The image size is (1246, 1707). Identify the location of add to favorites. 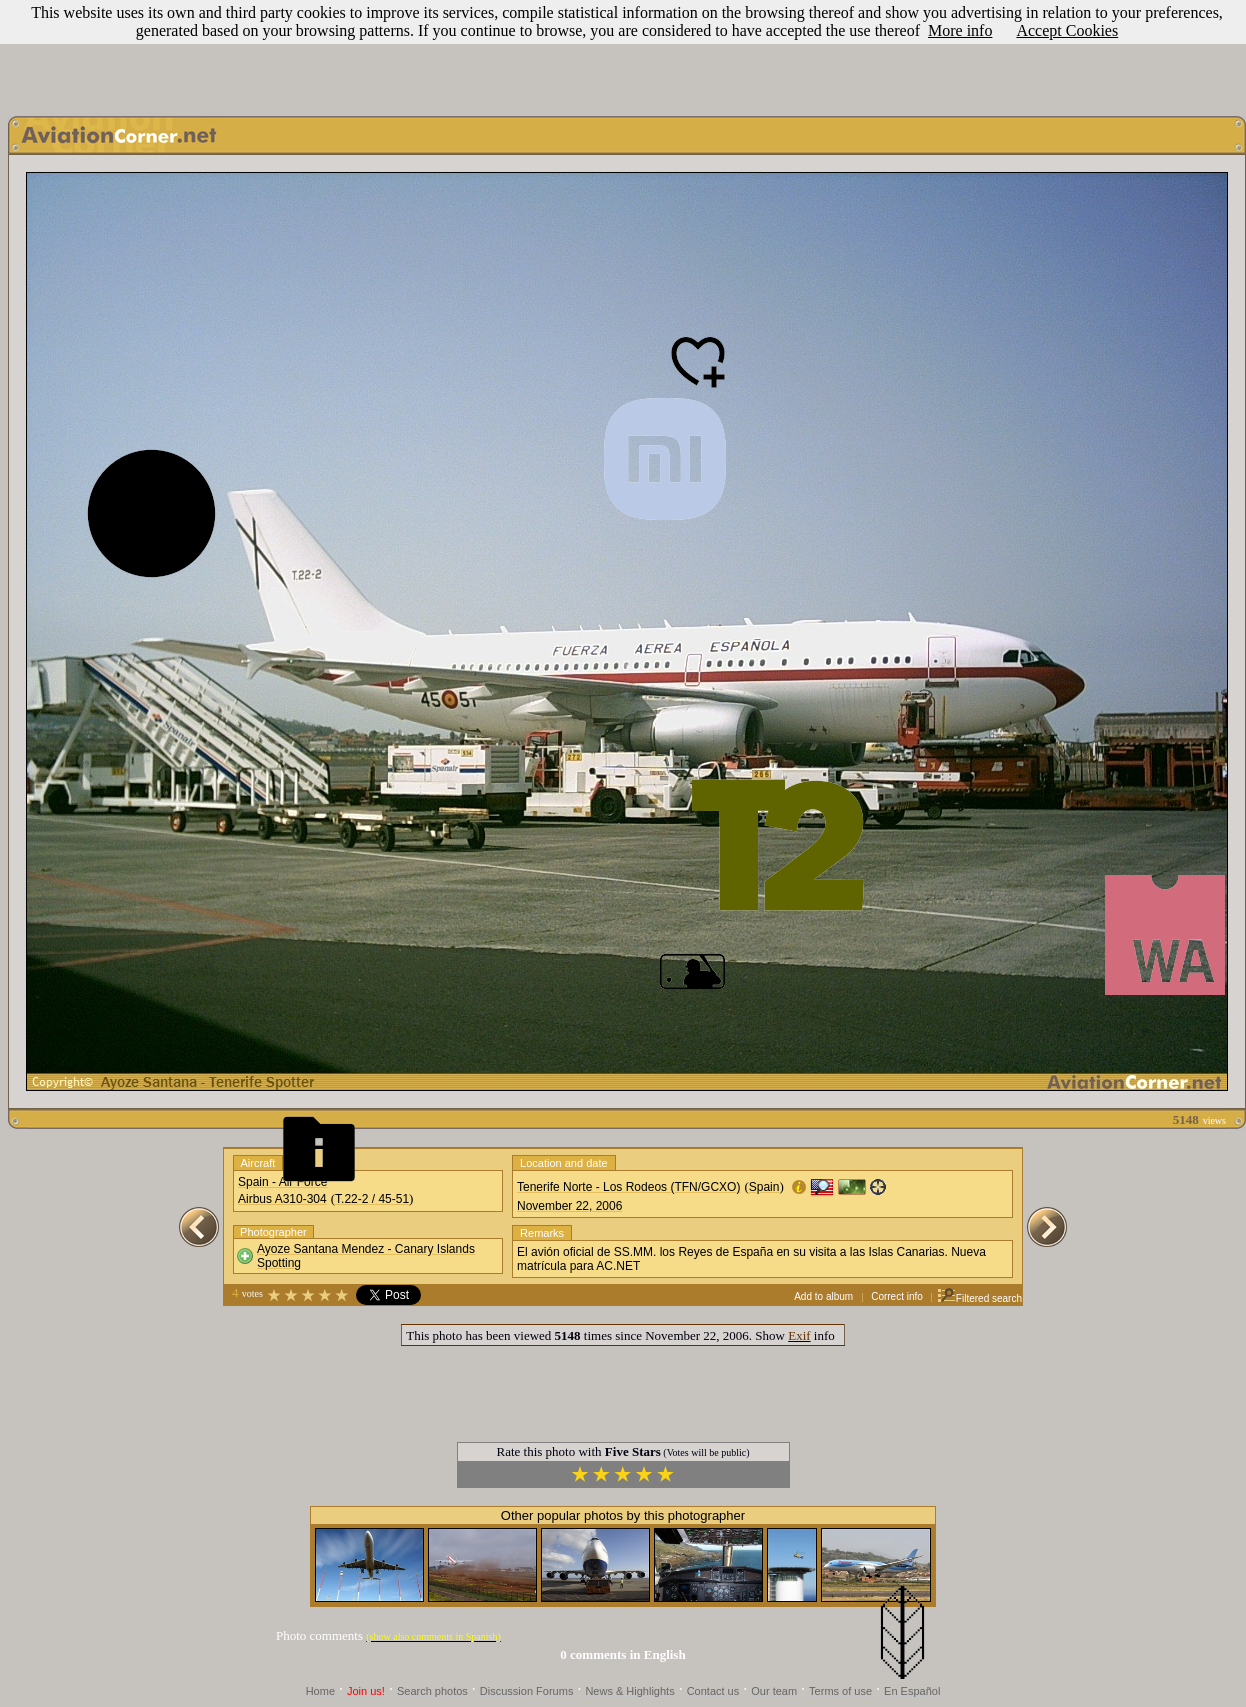
(698, 361).